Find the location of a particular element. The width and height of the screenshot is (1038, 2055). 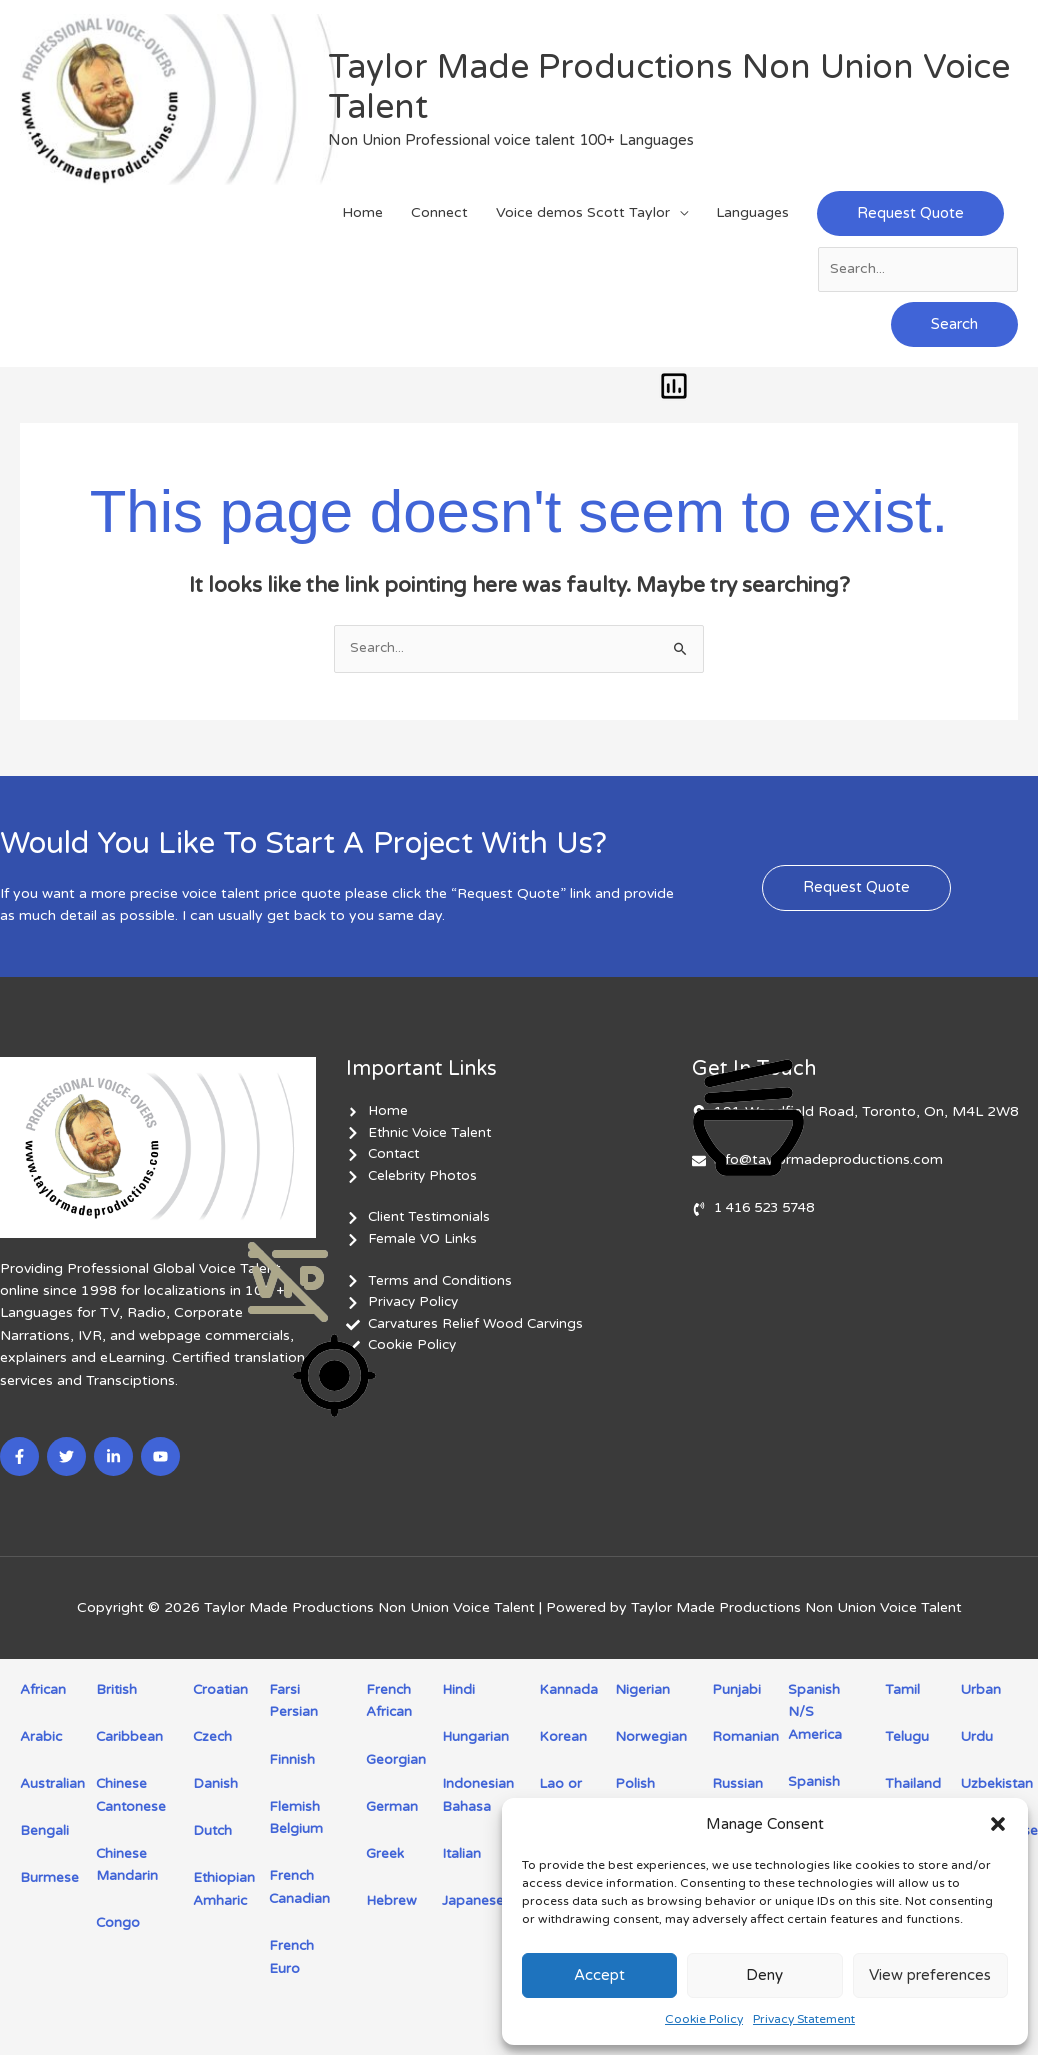

indicates GPS location is locked and active is located at coordinates (334, 1375).